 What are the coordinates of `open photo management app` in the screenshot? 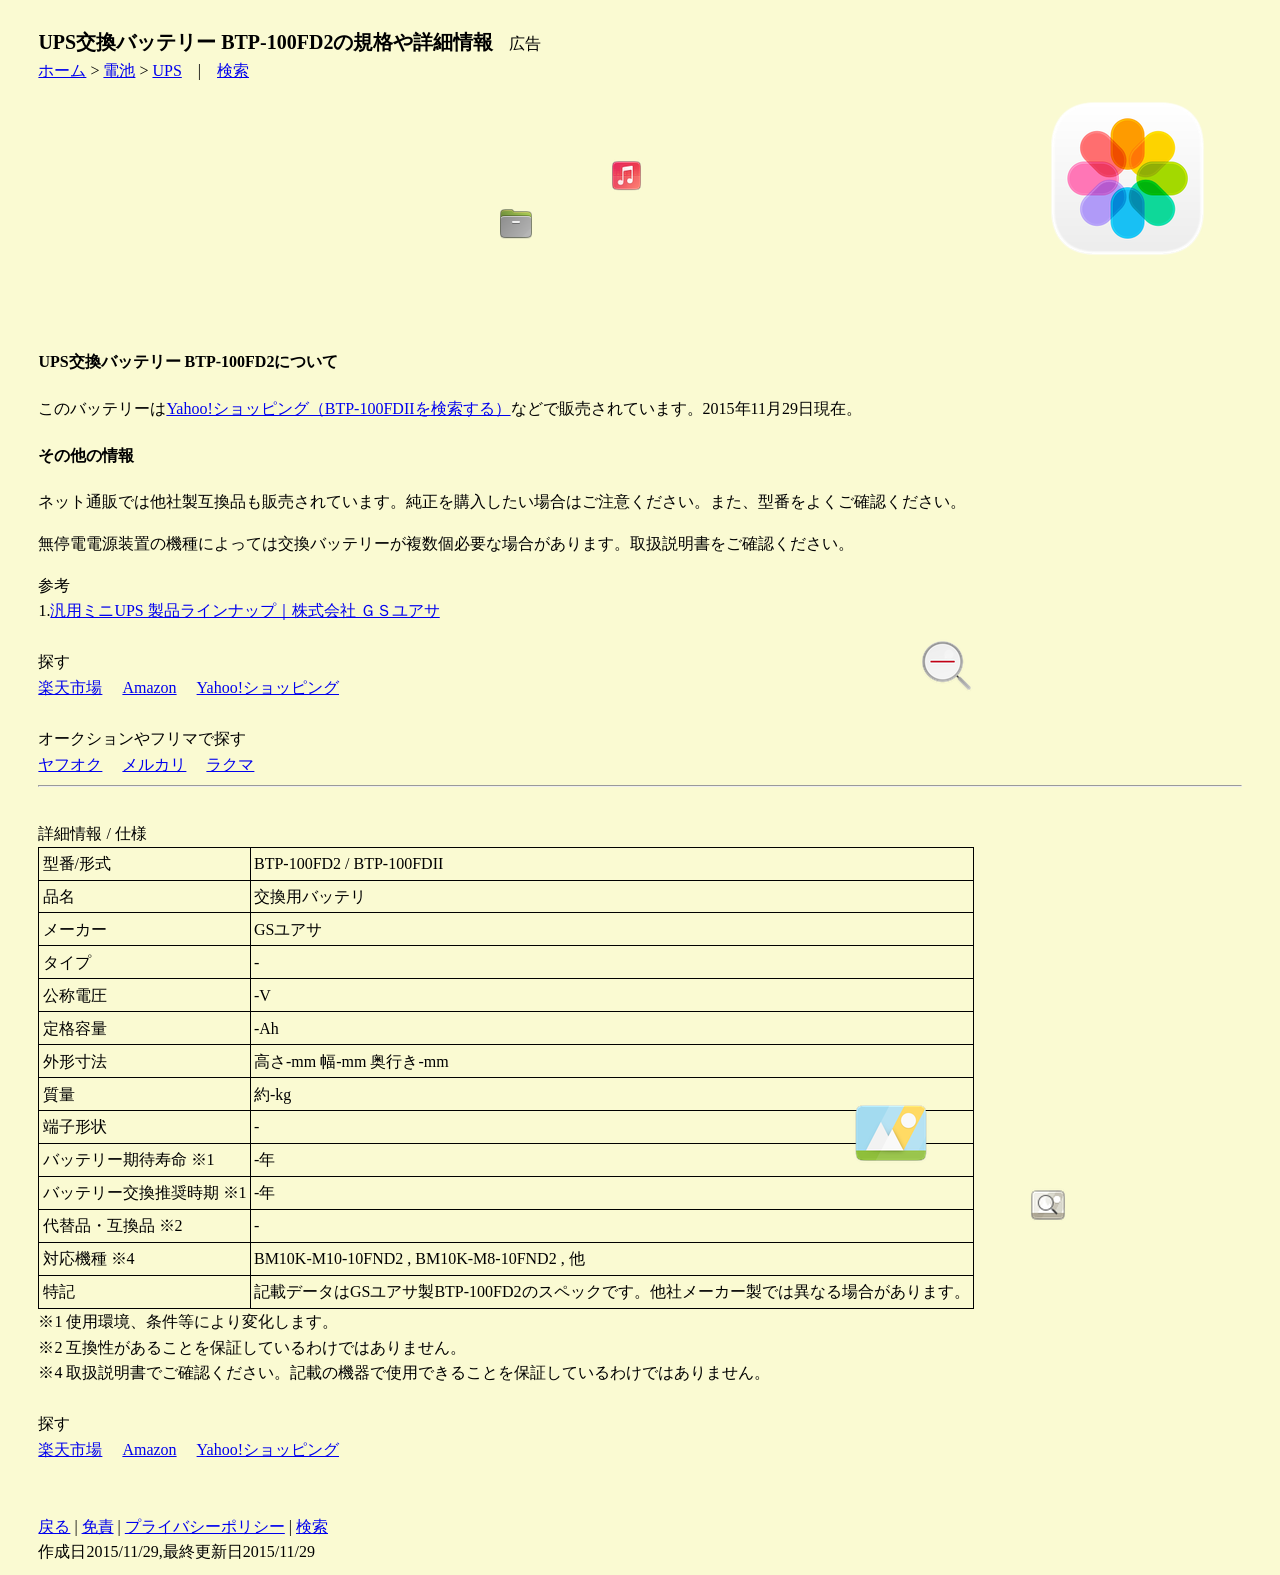 It's located at (891, 1133).